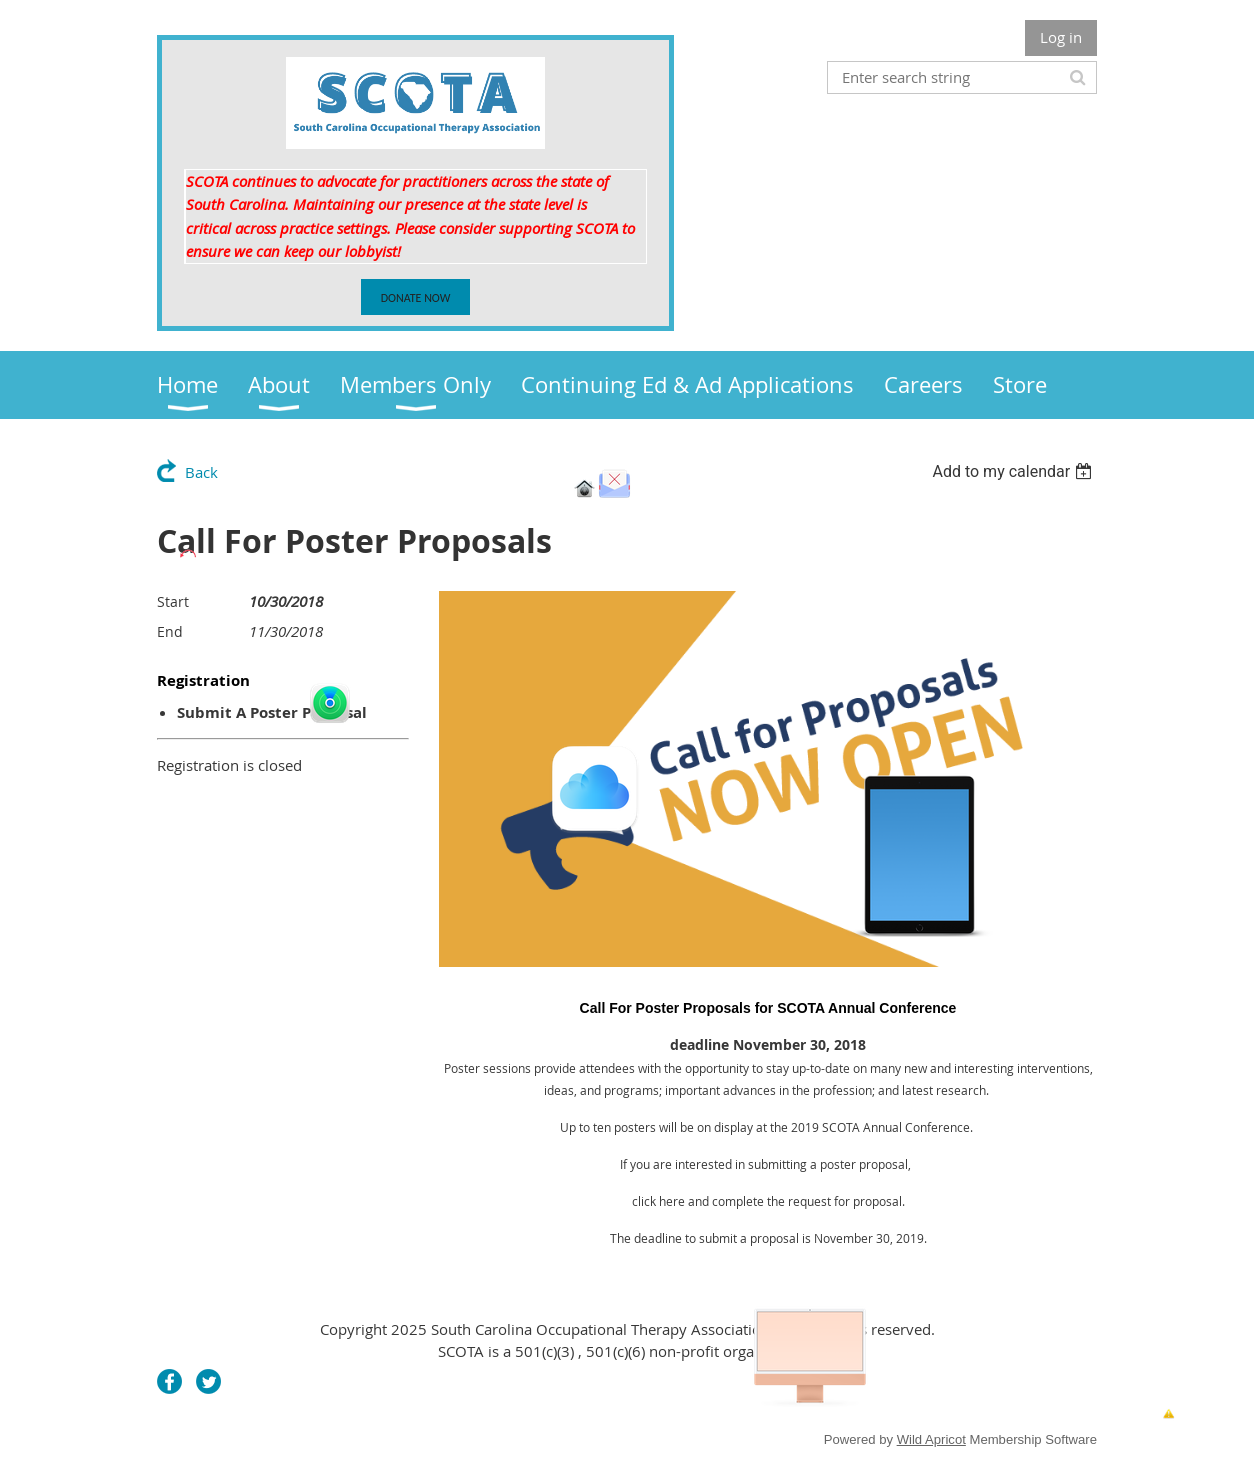 Image resolution: width=1254 pixels, height=1463 pixels. What do you see at coordinates (188, 553) in the screenshot?
I see `undo the last action` at bounding box center [188, 553].